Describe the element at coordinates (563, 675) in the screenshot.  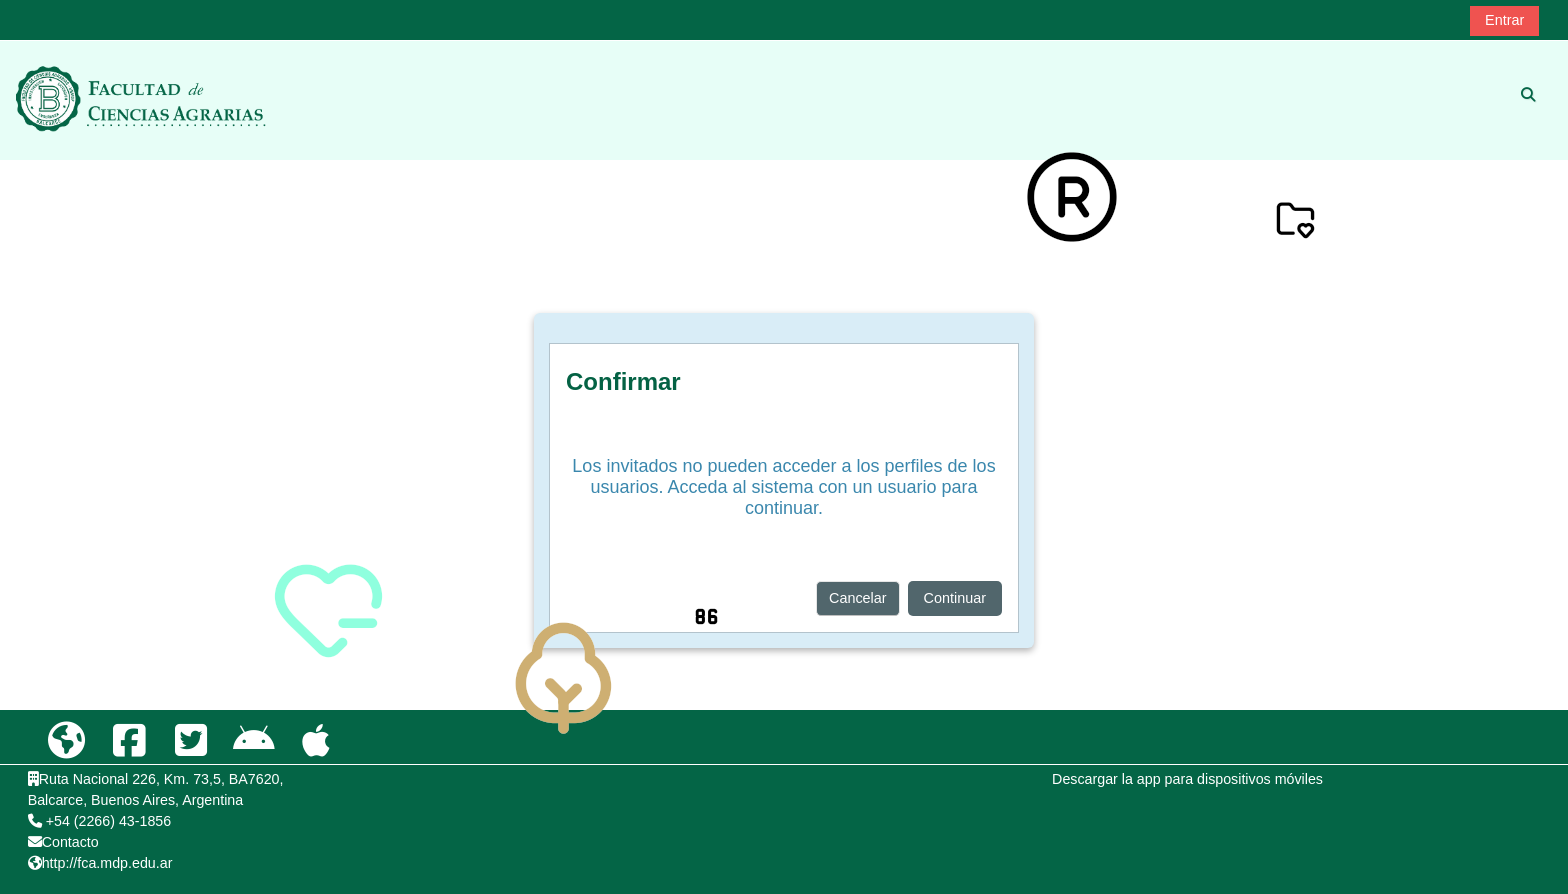
I see `indicates garden or landscaping section` at that location.